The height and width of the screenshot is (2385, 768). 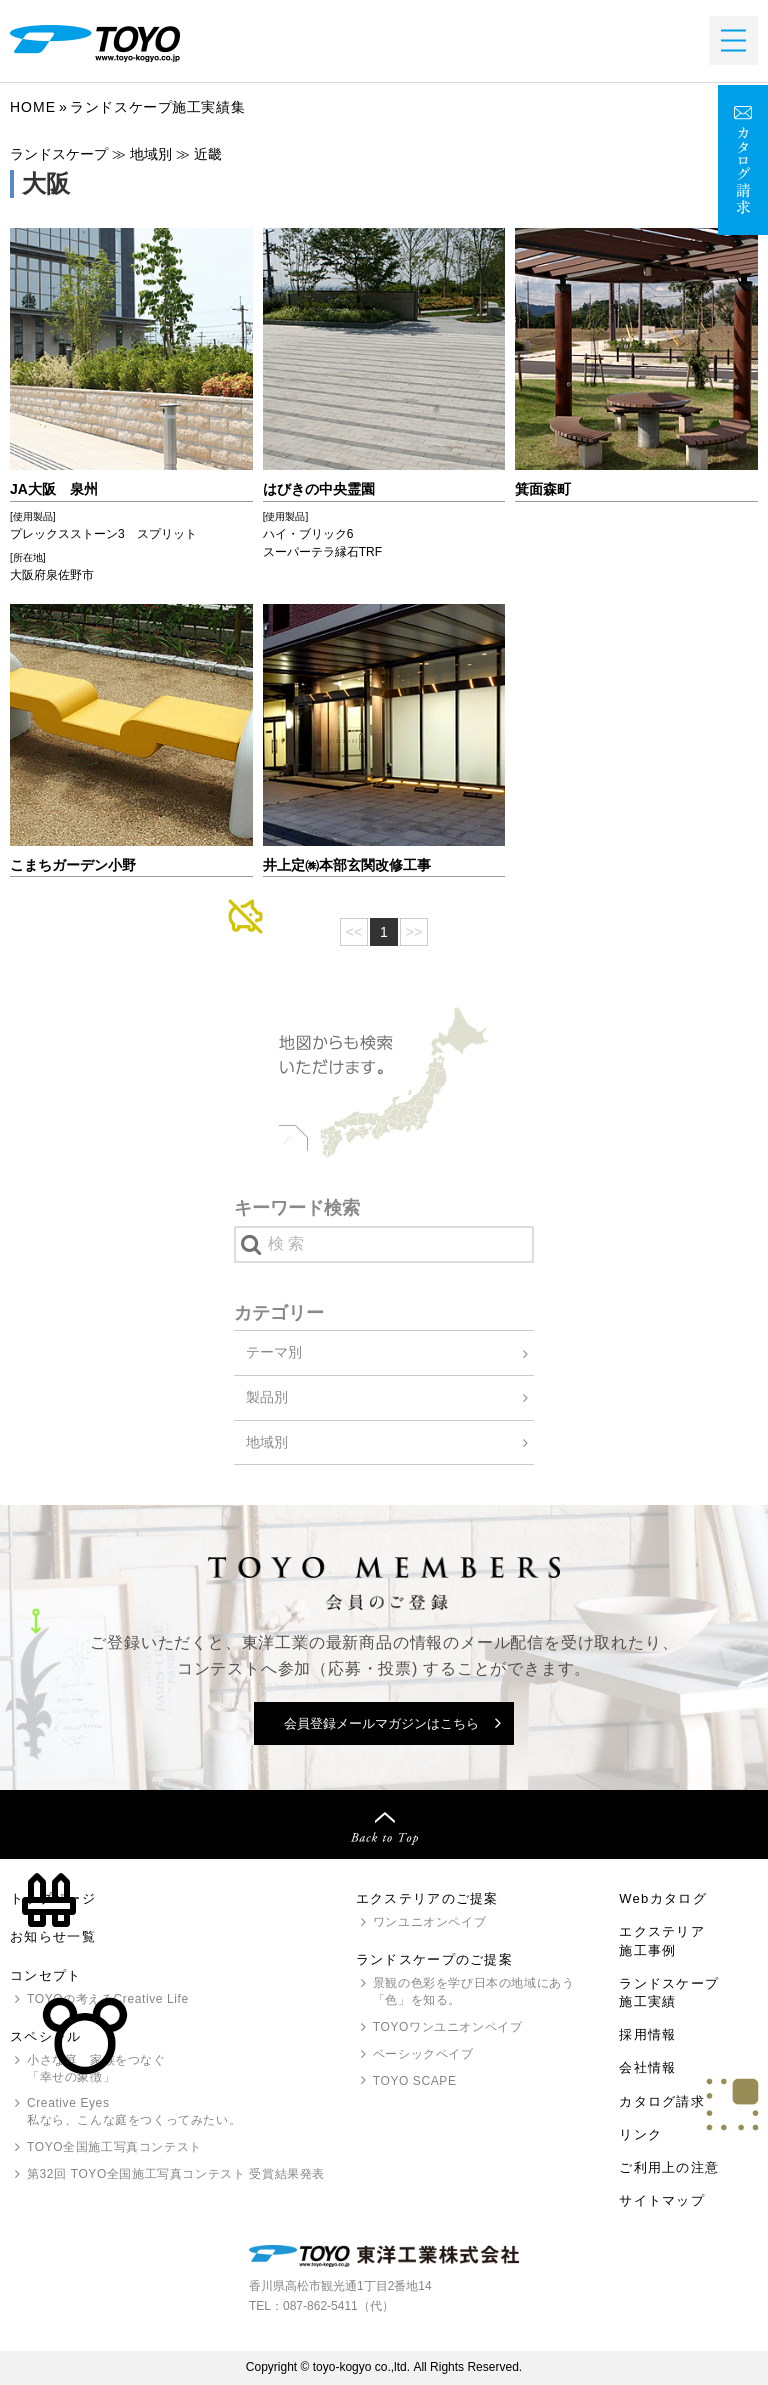 I want to click on scroll down or view more content, so click(x=36, y=1621).